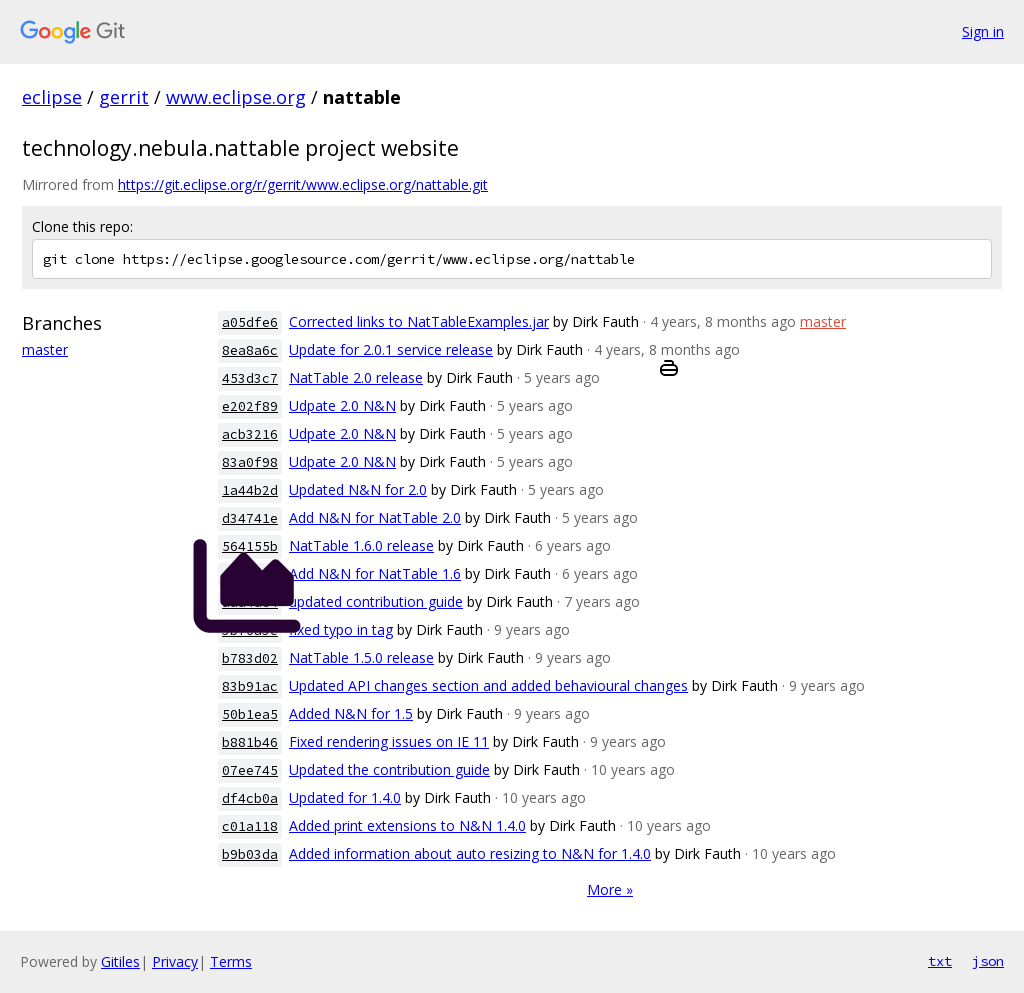 This screenshot has width=1024, height=993. What do you see at coordinates (247, 586) in the screenshot?
I see `view area chart analytics` at bounding box center [247, 586].